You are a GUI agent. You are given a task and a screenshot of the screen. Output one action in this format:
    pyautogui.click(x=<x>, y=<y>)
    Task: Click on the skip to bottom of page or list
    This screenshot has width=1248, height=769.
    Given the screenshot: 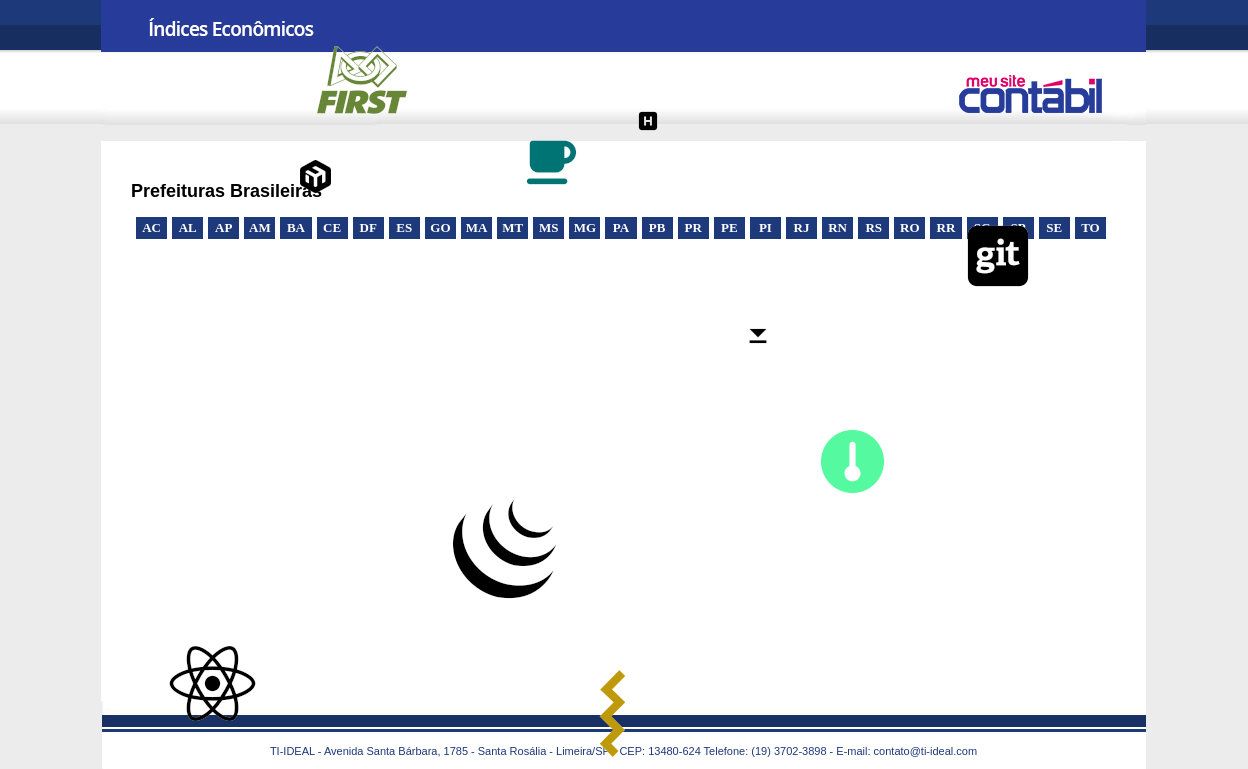 What is the action you would take?
    pyautogui.click(x=758, y=336)
    